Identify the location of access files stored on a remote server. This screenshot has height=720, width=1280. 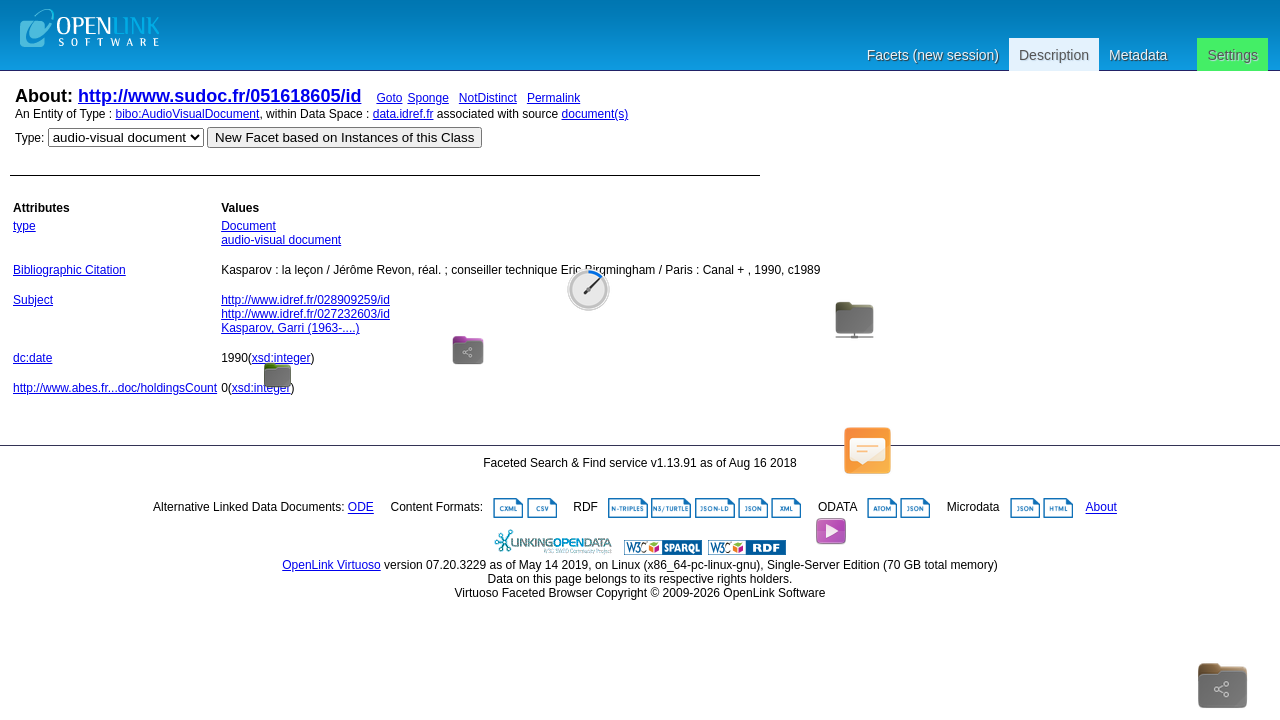
(854, 319).